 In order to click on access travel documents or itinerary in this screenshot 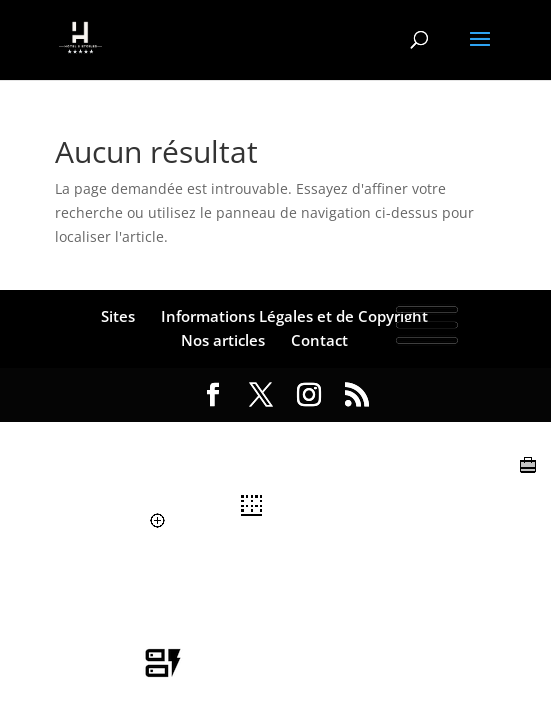, I will do `click(528, 465)`.